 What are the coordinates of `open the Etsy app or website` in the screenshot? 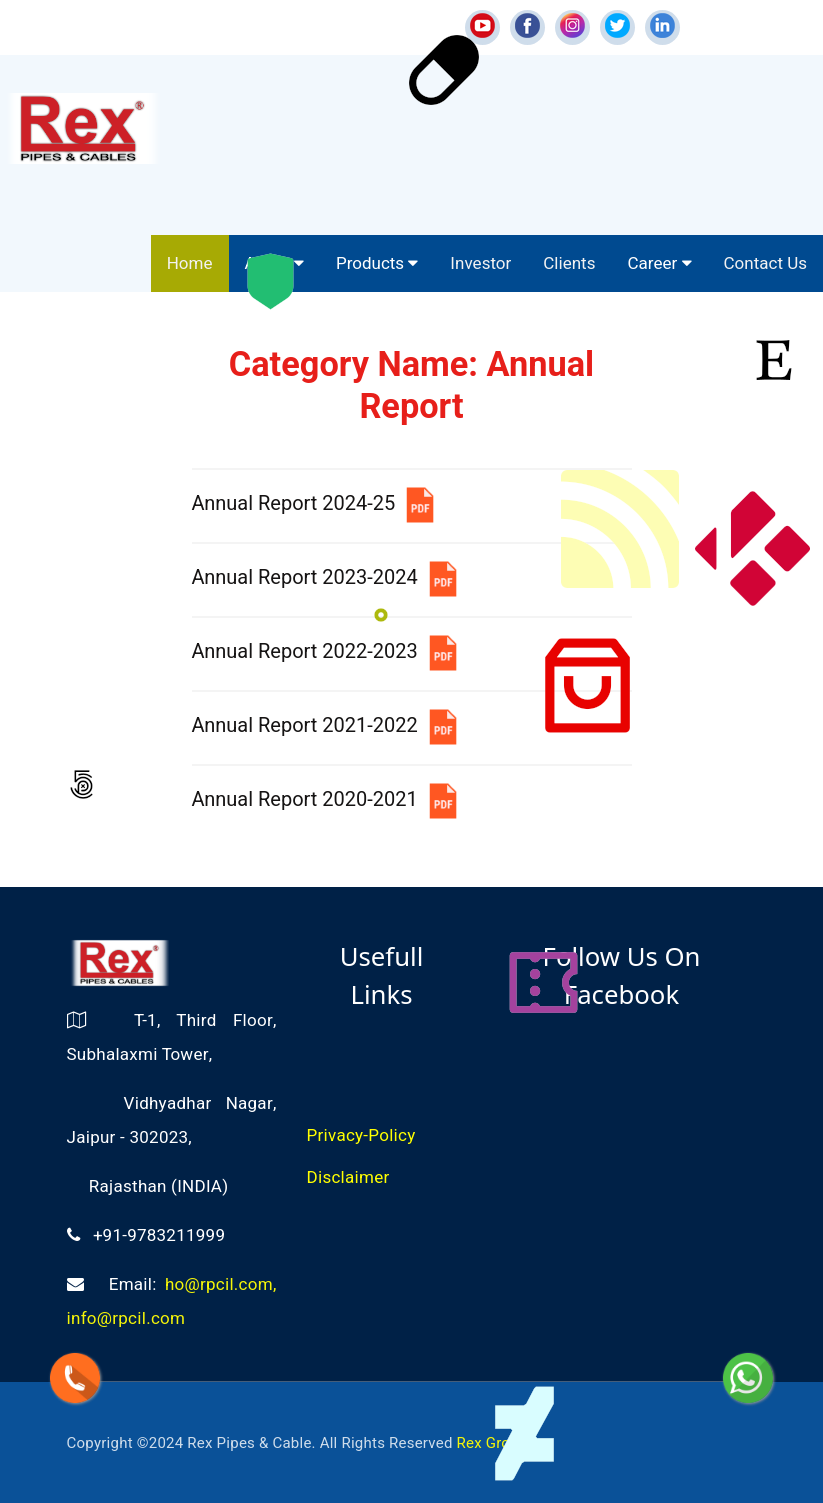 It's located at (774, 360).